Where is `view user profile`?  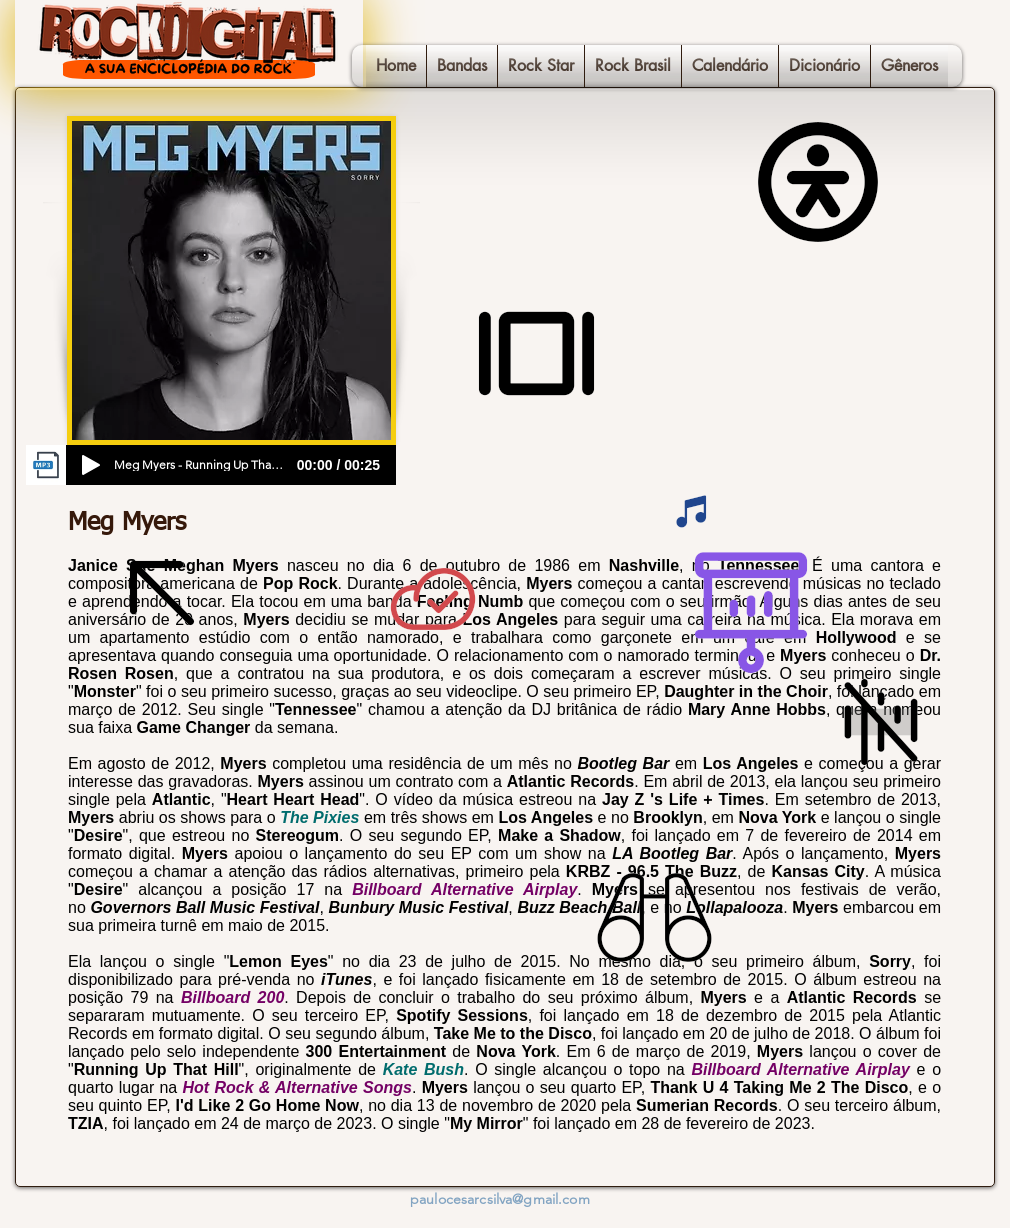
view user profile is located at coordinates (818, 182).